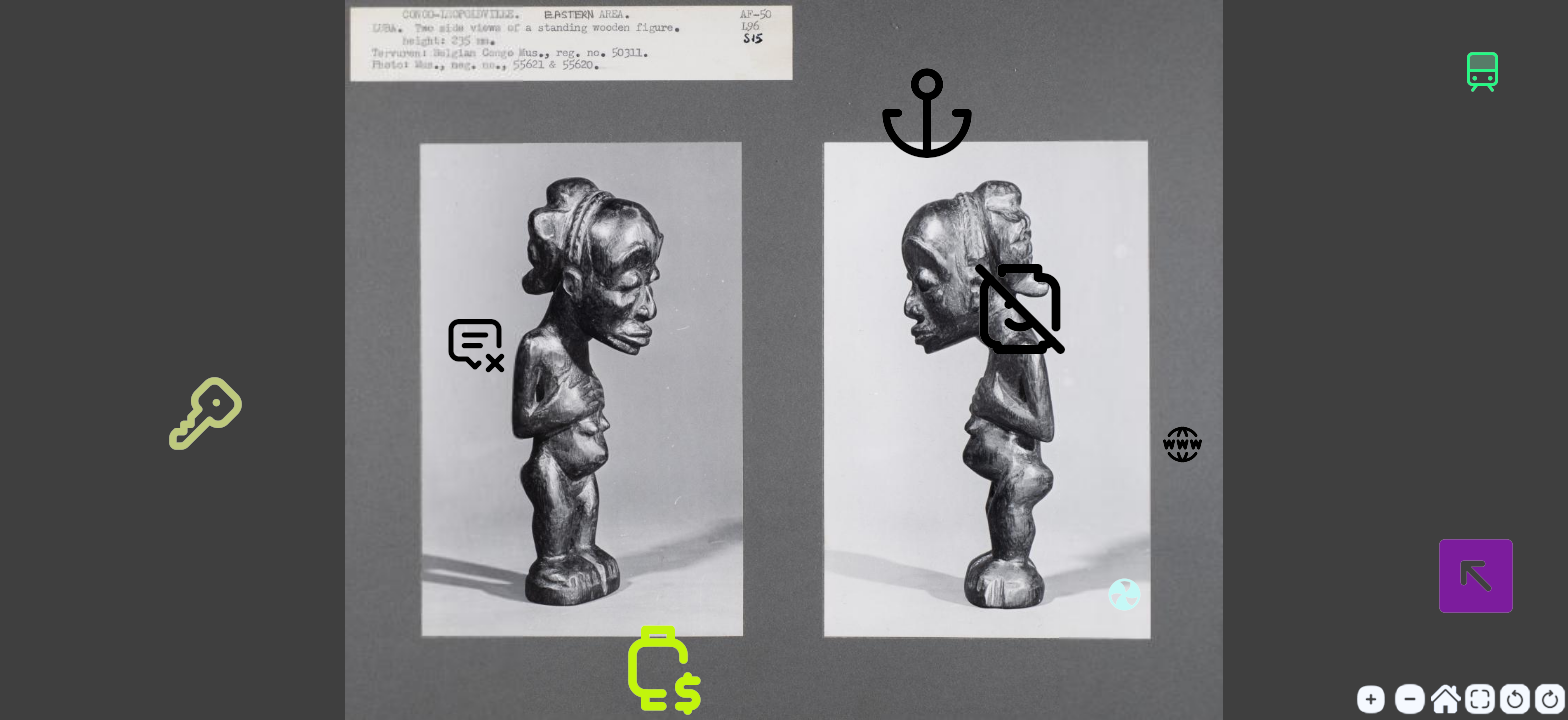 The height and width of the screenshot is (720, 1568). What do you see at coordinates (205, 413) in the screenshot?
I see `access security or authentication settings` at bounding box center [205, 413].